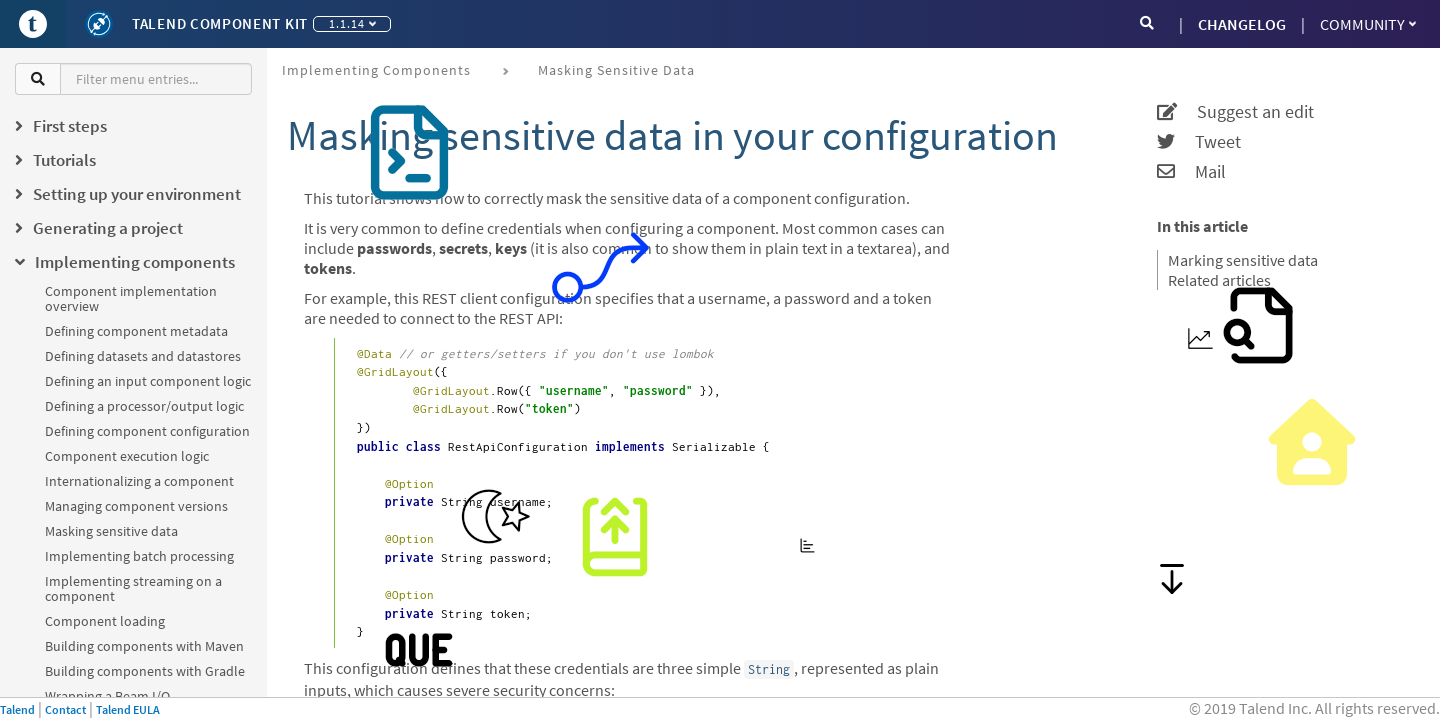  I want to click on view bar chart analytics, so click(807, 545).